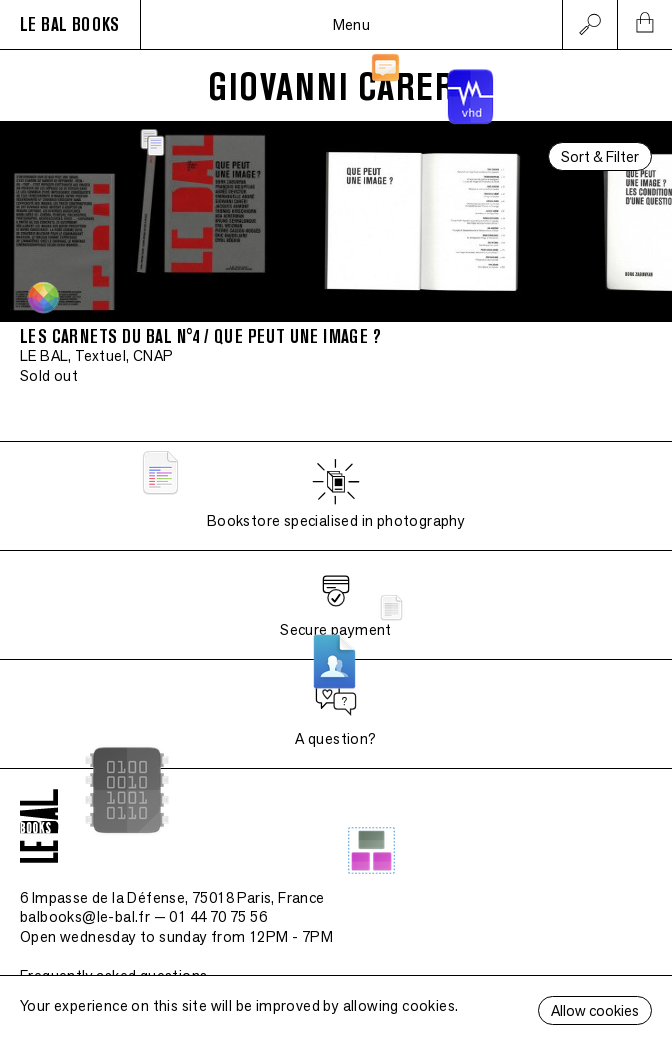  Describe the element at coordinates (334, 661) in the screenshot. I see `user data or contacts file` at that location.